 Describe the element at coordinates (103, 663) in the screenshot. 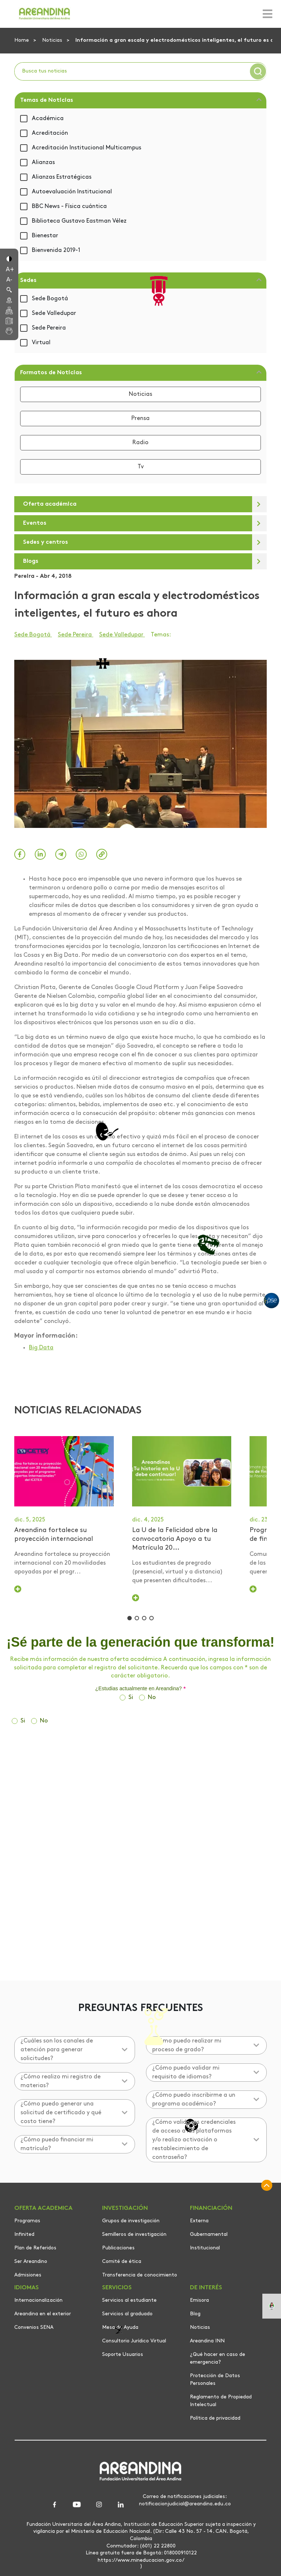

I see `indicates a cursed or unholy location` at that location.